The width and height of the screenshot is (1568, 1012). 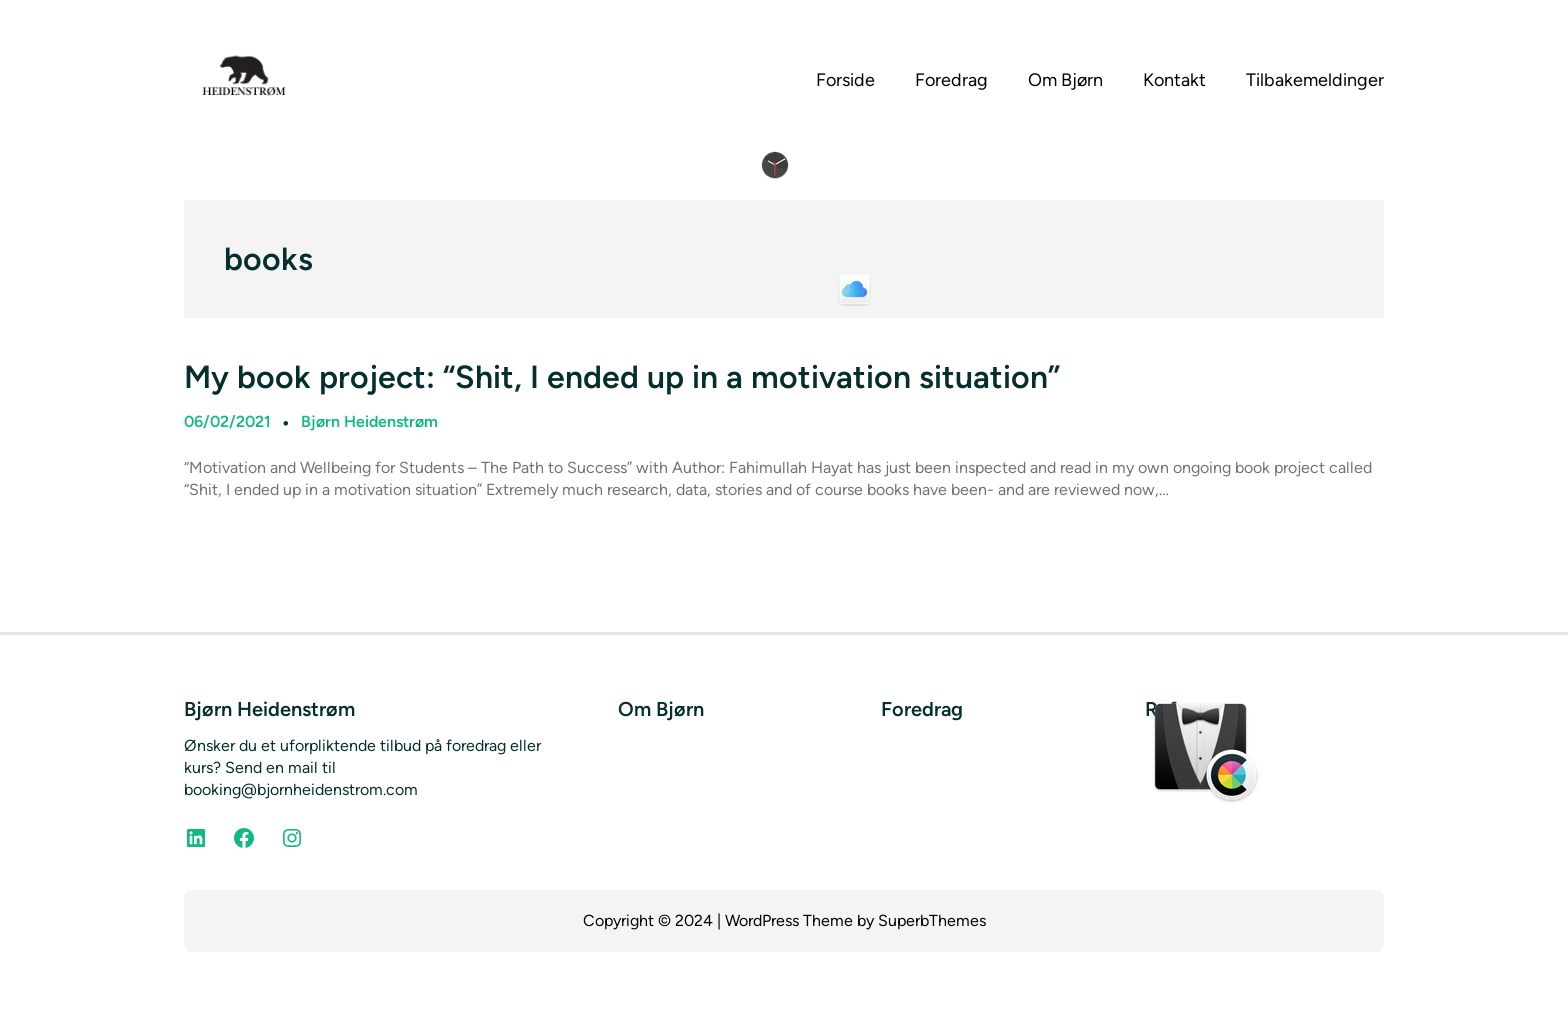 What do you see at coordinates (1206, 752) in the screenshot?
I see `launch display calibrator tool` at bounding box center [1206, 752].